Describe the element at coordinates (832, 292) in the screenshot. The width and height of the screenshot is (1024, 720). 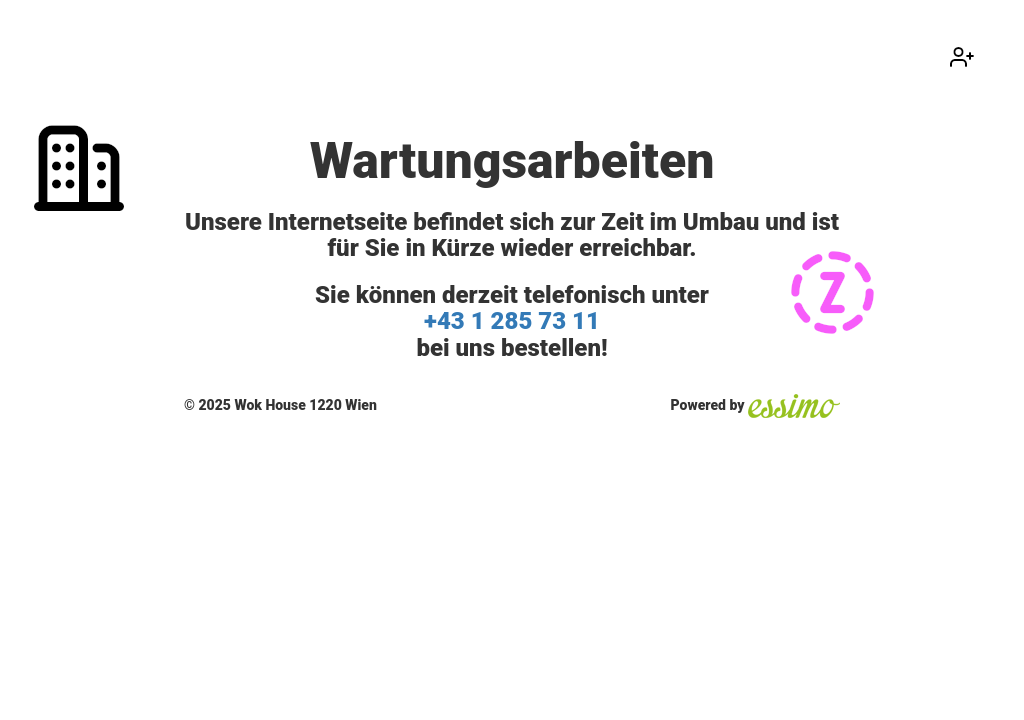
I see `indicates a loading or processing state for sleep mode` at that location.